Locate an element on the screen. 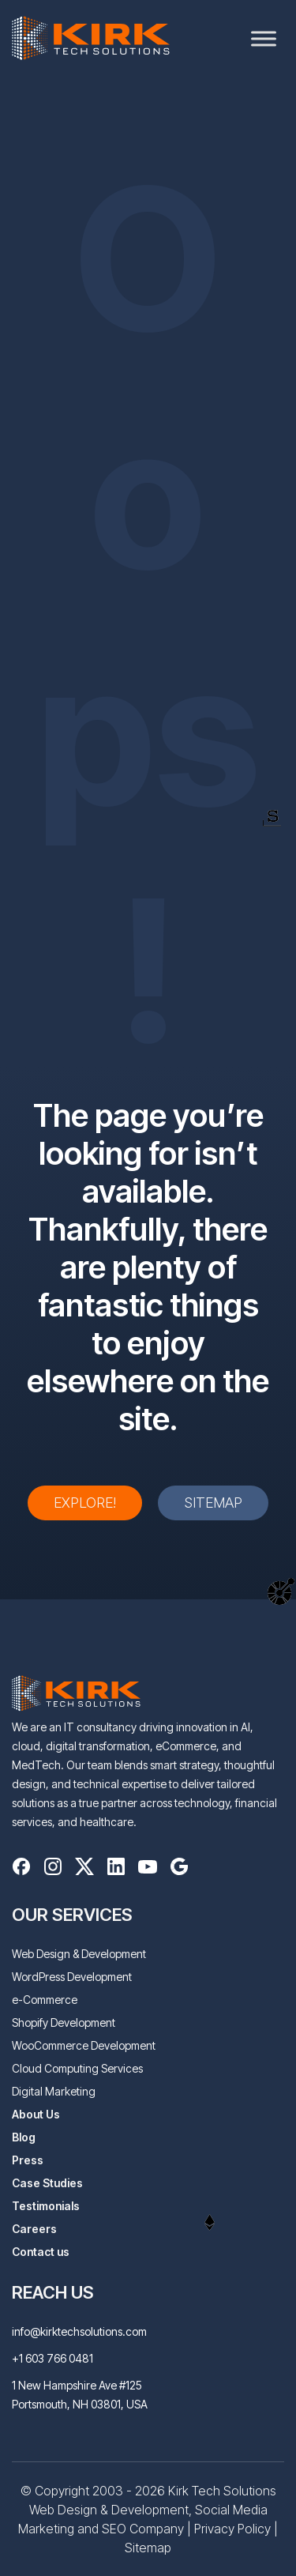  slackware linux distribution logo is located at coordinates (272, 818).